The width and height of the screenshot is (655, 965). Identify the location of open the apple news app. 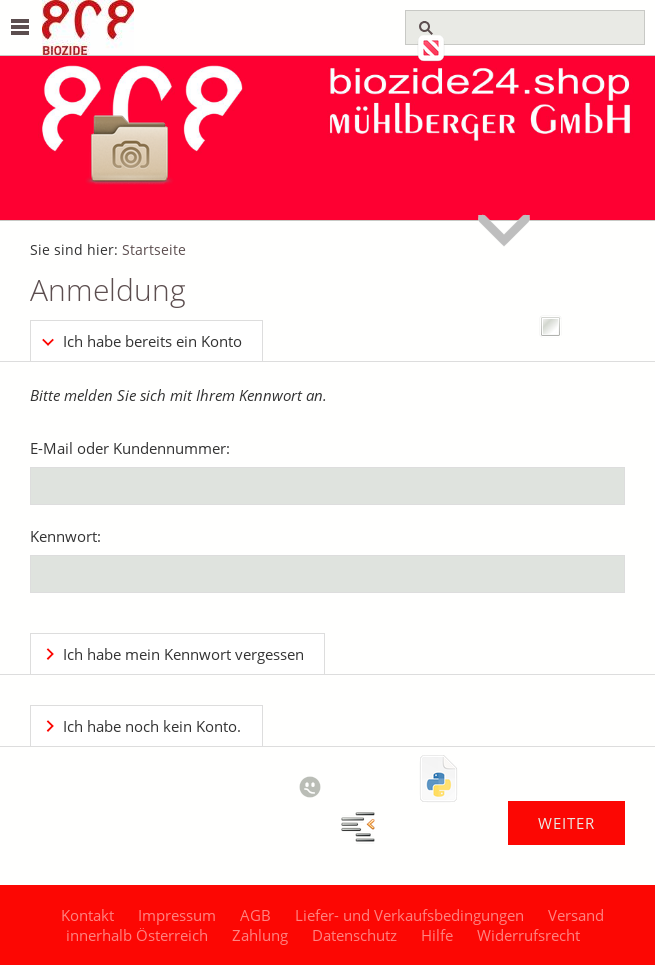
(431, 48).